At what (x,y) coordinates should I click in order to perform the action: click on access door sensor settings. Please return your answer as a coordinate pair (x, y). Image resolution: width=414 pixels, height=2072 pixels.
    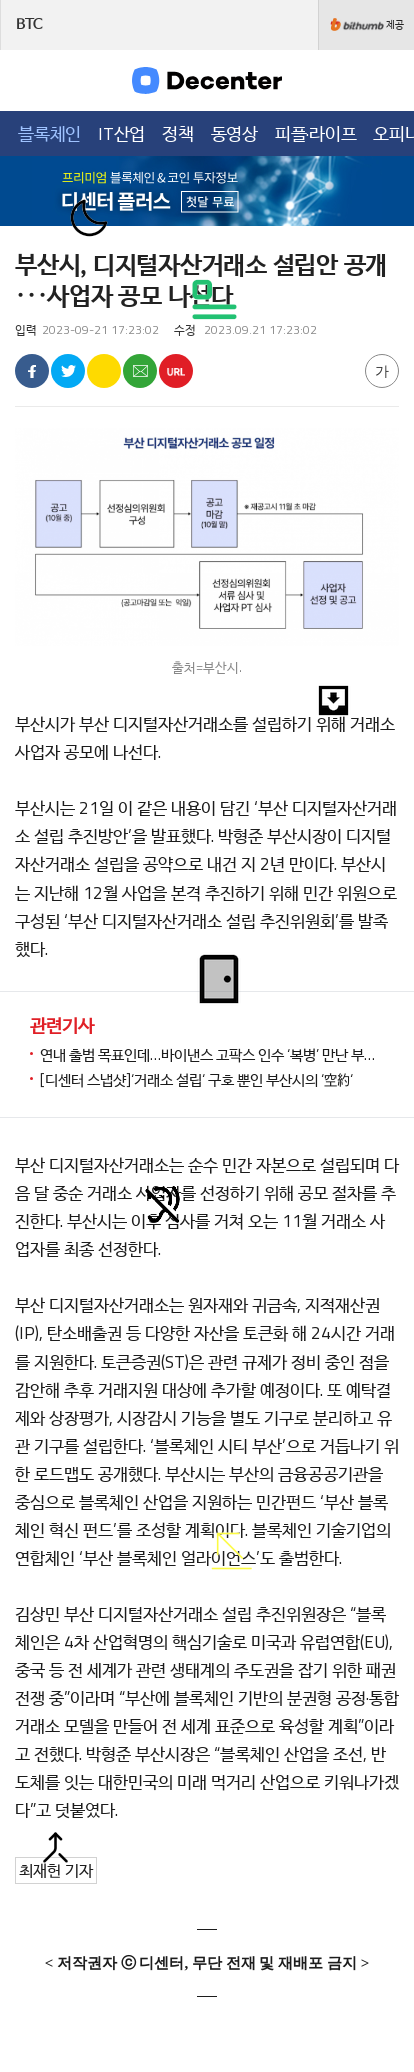
    Looking at the image, I should click on (219, 979).